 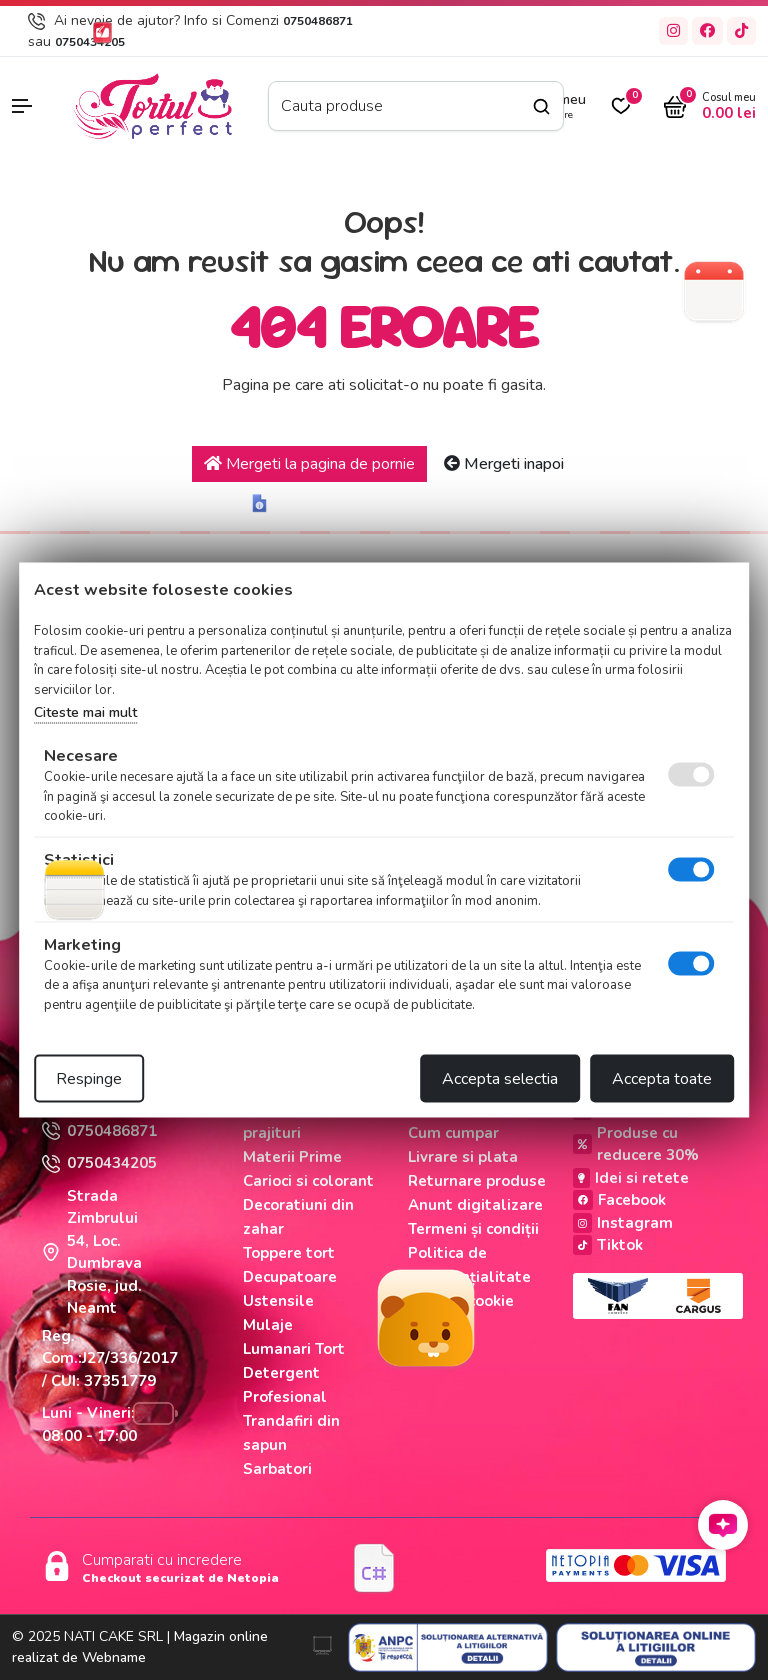 I want to click on an EPS vector image file, so click(x=102, y=32).